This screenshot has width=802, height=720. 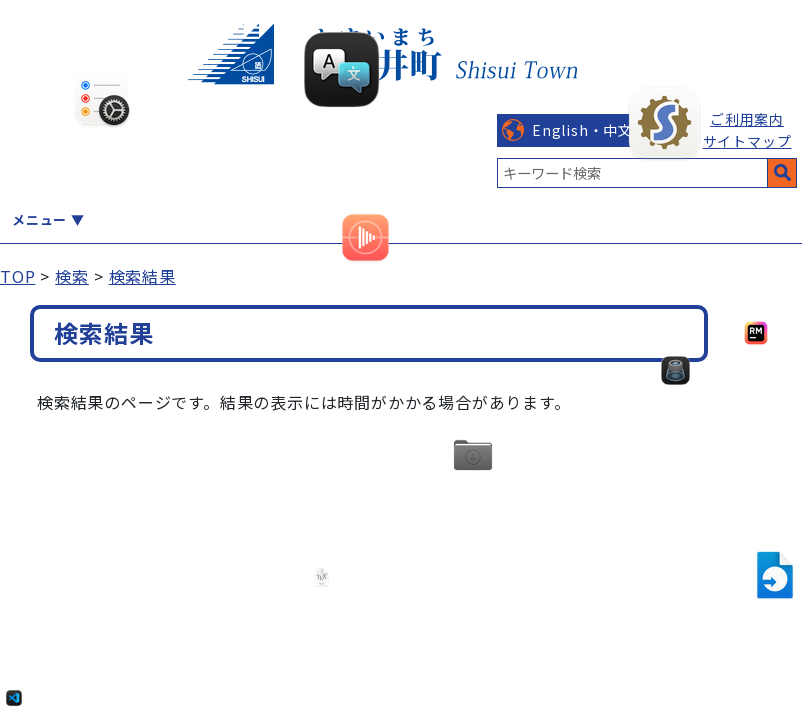 I want to click on a gdscript source code file, so click(x=775, y=576).